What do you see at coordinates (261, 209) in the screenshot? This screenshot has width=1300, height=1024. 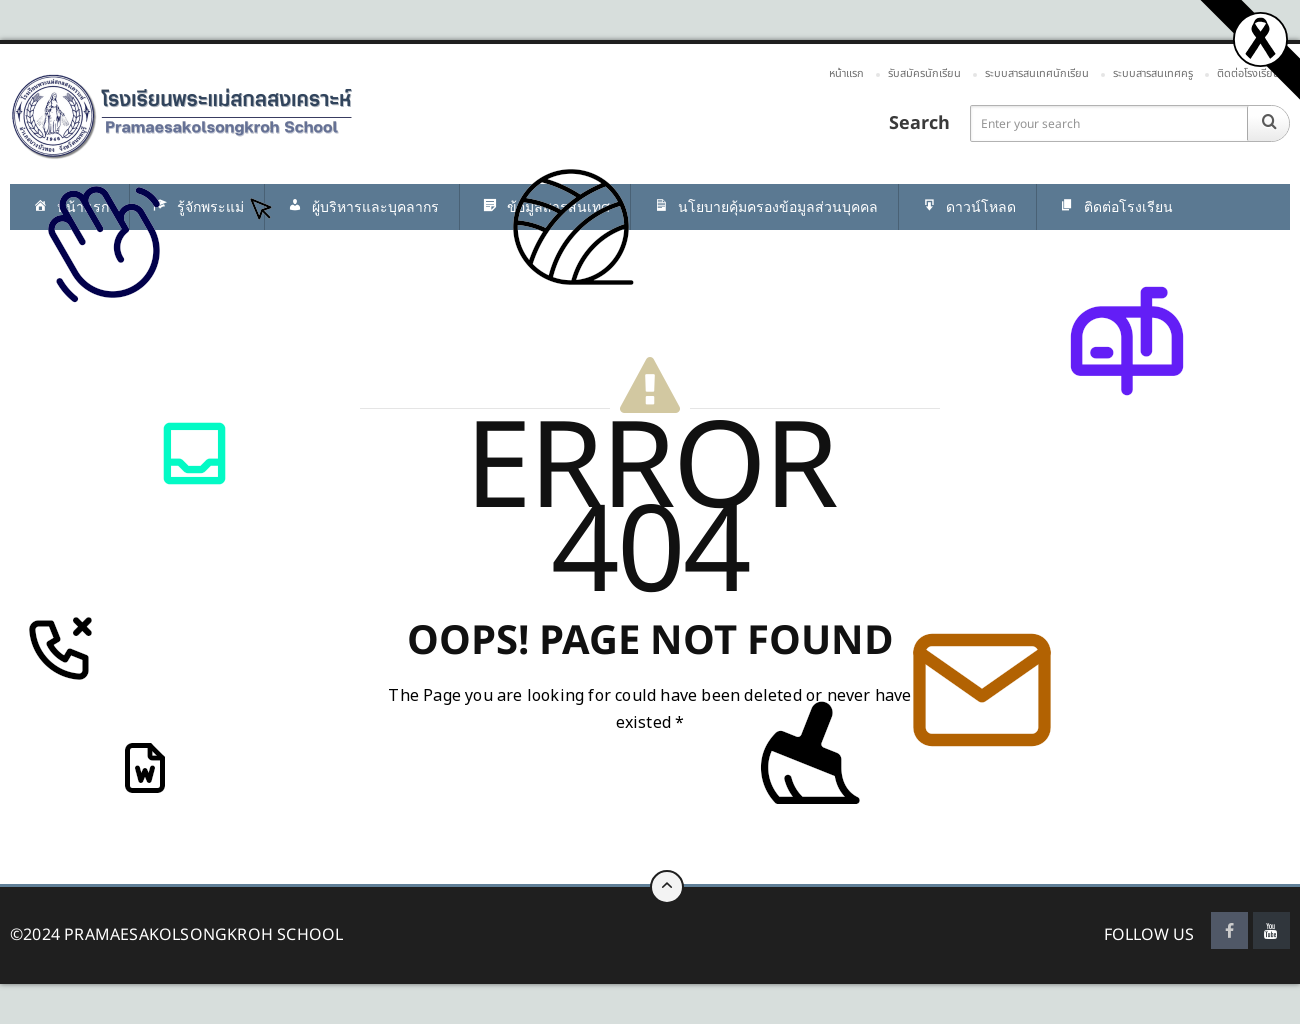 I see `cursor selection tool` at bounding box center [261, 209].